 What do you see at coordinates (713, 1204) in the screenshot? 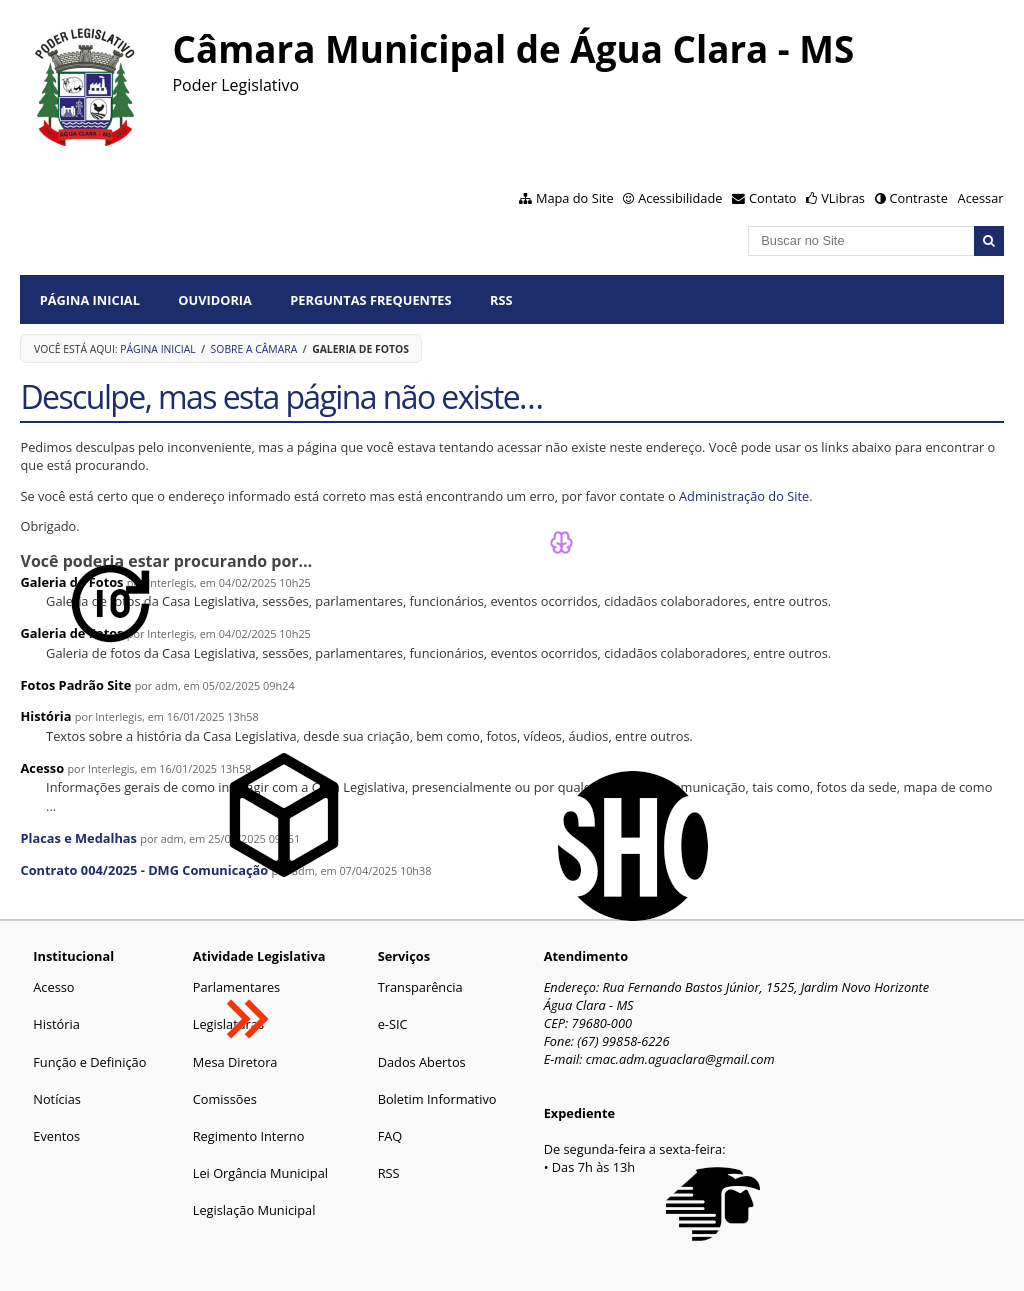
I see `aeromexico airline logo` at bounding box center [713, 1204].